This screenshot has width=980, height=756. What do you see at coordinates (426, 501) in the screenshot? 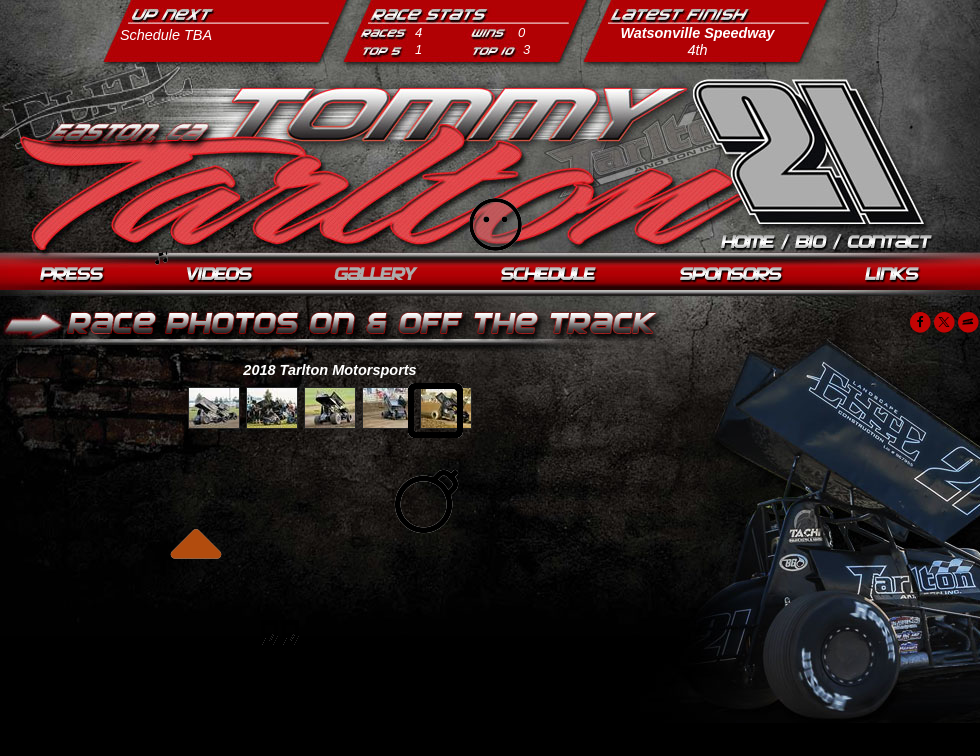
I see `indicates a destructive or dangerous action` at bounding box center [426, 501].